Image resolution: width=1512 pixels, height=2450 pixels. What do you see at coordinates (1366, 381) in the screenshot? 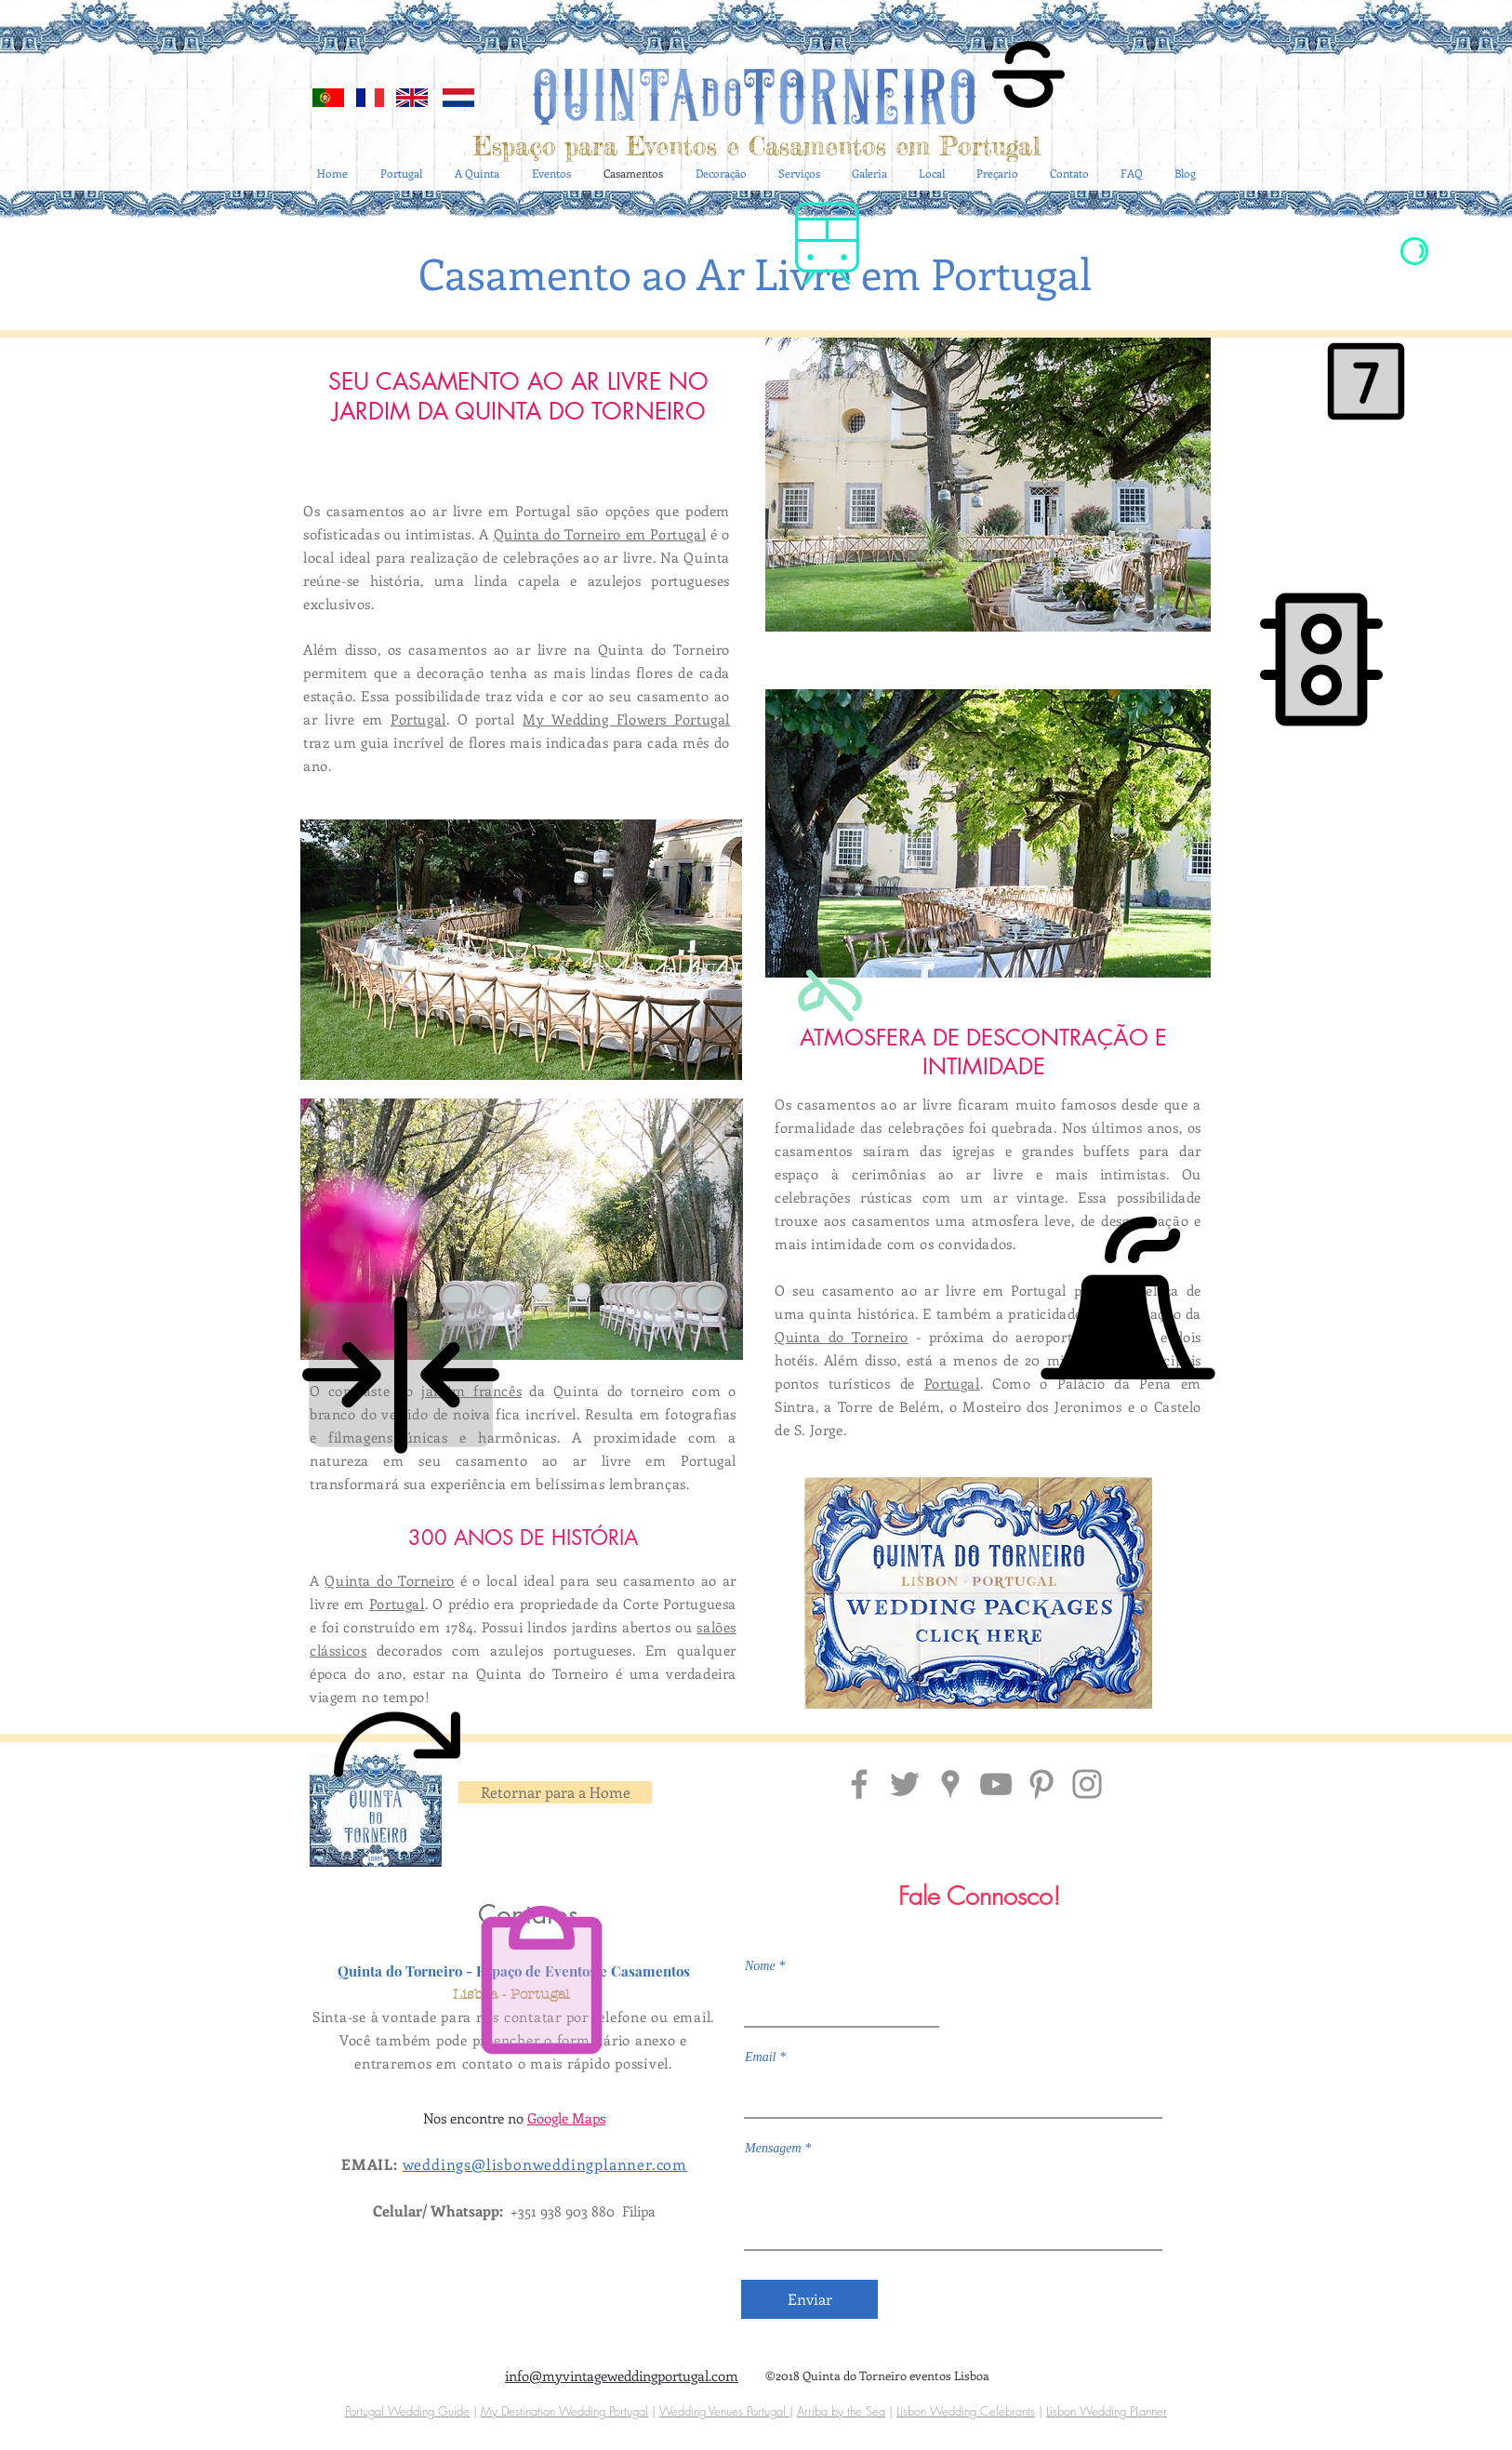
I see `select or navigate to item number seven` at bounding box center [1366, 381].